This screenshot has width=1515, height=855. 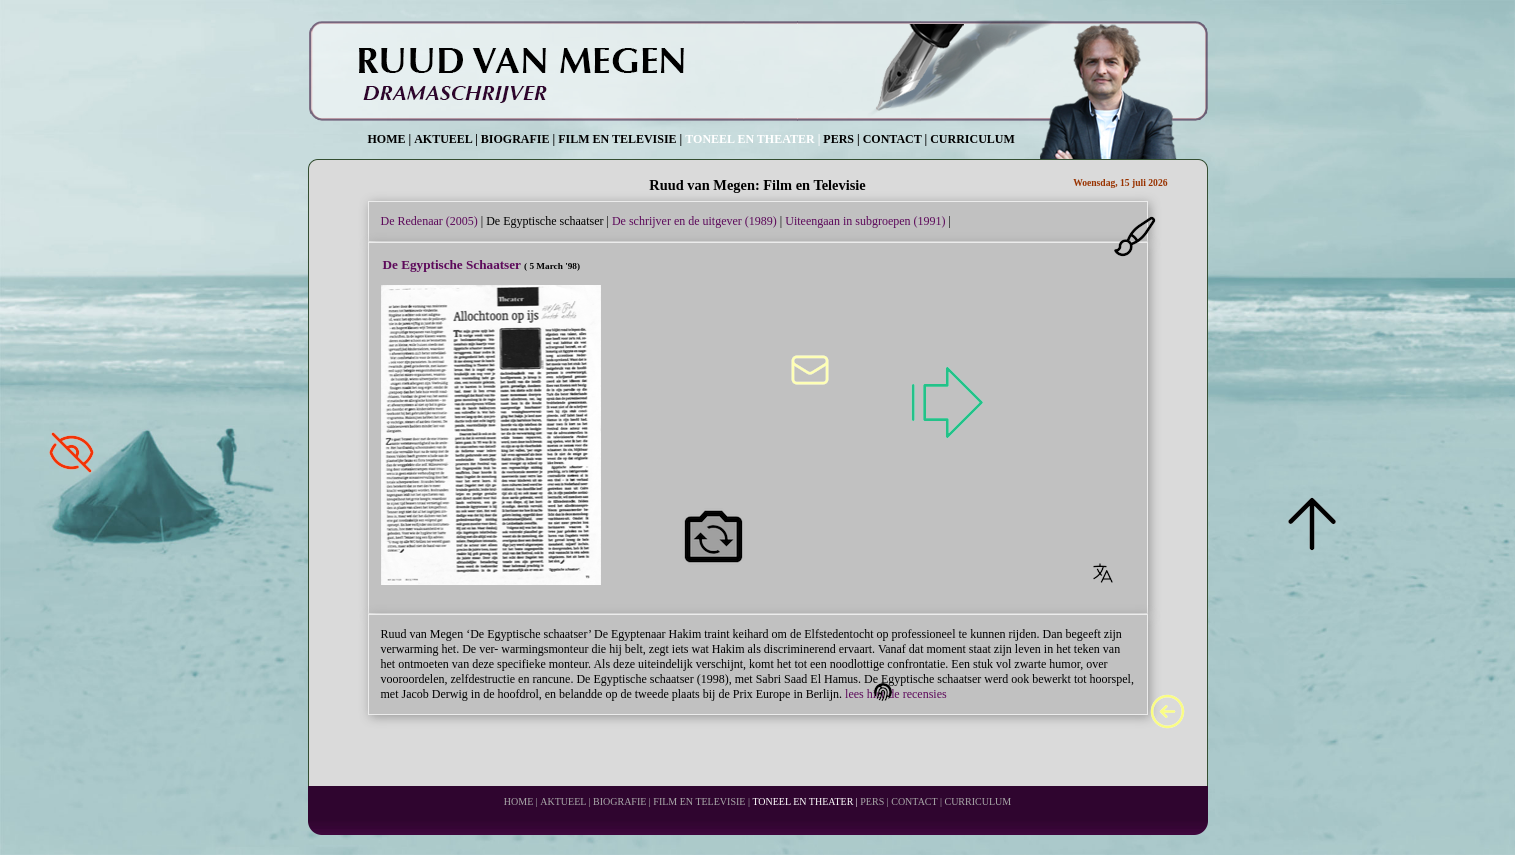 I want to click on access drawing or painting tools, so click(x=1135, y=236).